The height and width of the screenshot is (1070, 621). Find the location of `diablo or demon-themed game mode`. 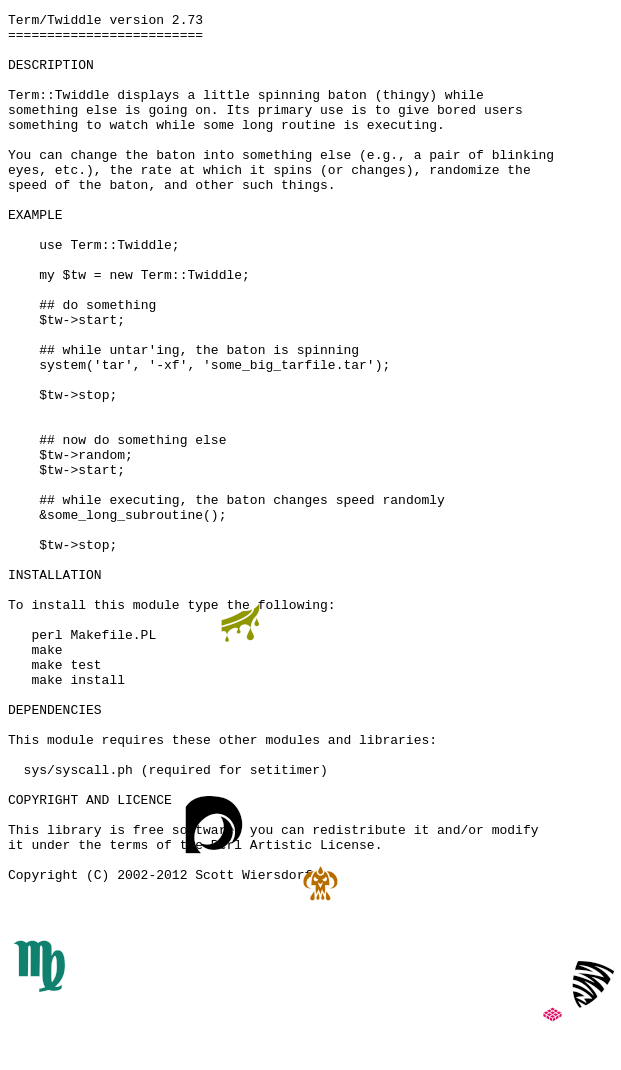

diablo or demon-themed game mode is located at coordinates (320, 883).